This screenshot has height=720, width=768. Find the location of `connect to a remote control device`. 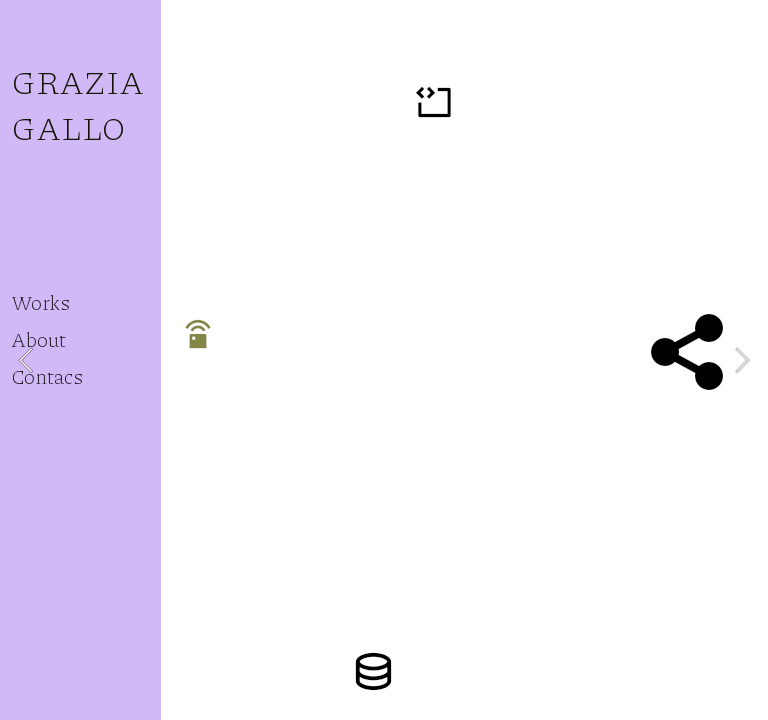

connect to a remote control device is located at coordinates (198, 334).